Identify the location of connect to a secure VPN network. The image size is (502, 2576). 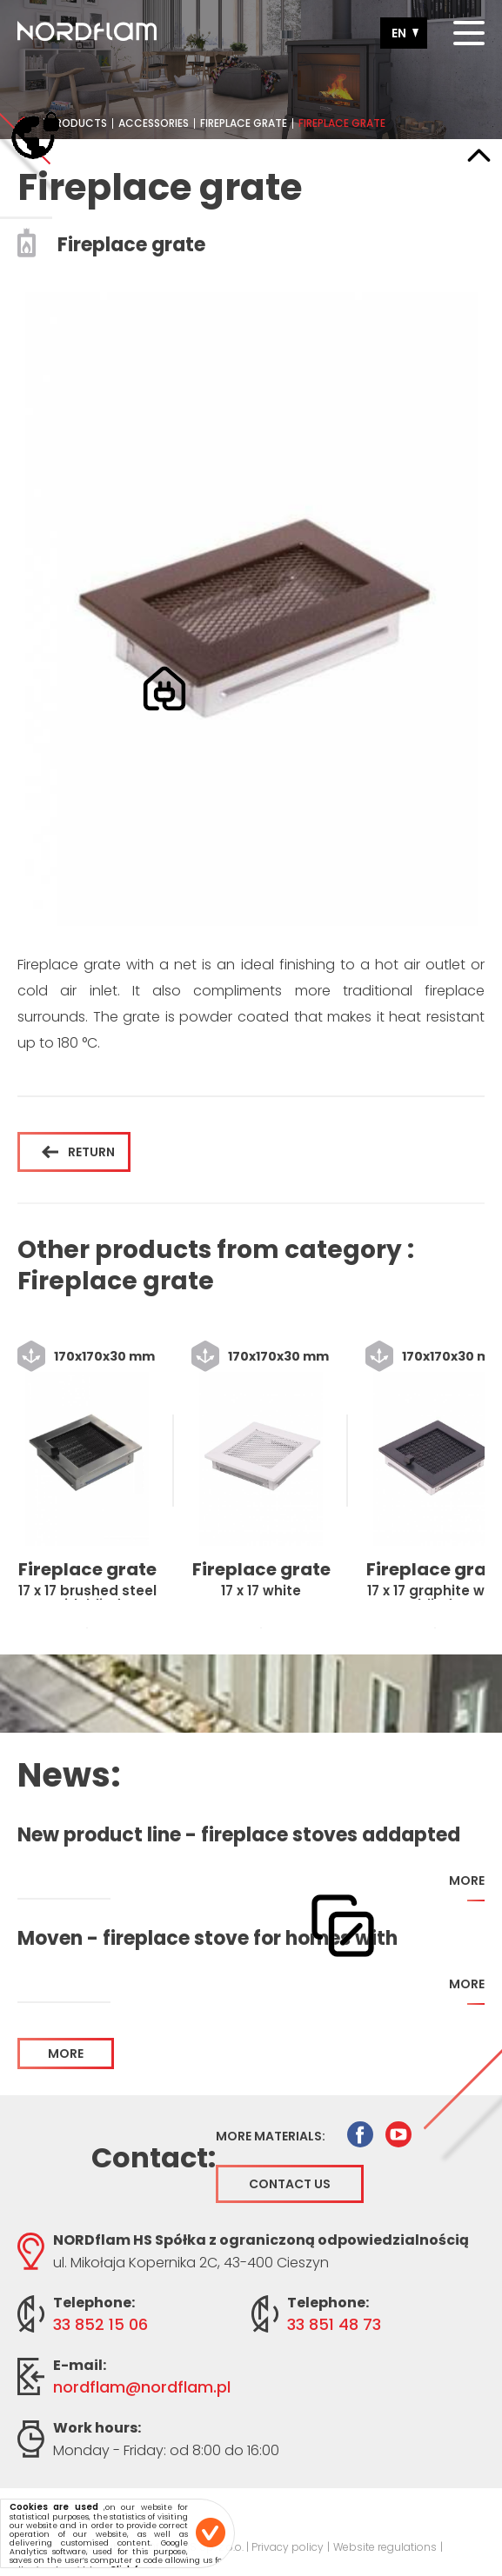
(35, 135).